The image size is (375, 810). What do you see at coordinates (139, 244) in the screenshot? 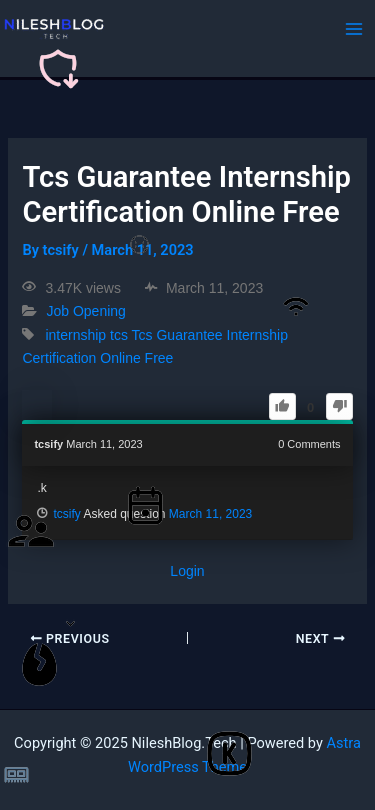
I see `view baseball scores or stats` at bounding box center [139, 244].